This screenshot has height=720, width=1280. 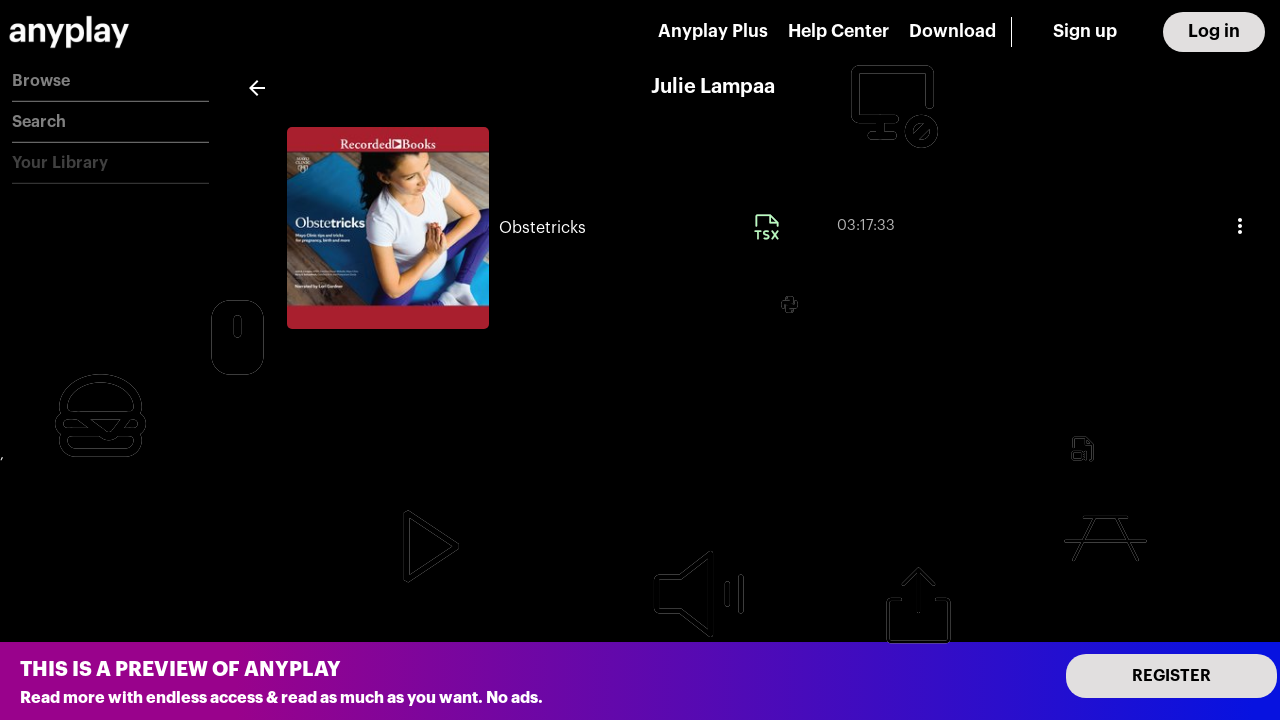 What do you see at coordinates (918, 608) in the screenshot?
I see `export or share content to another app` at bounding box center [918, 608].